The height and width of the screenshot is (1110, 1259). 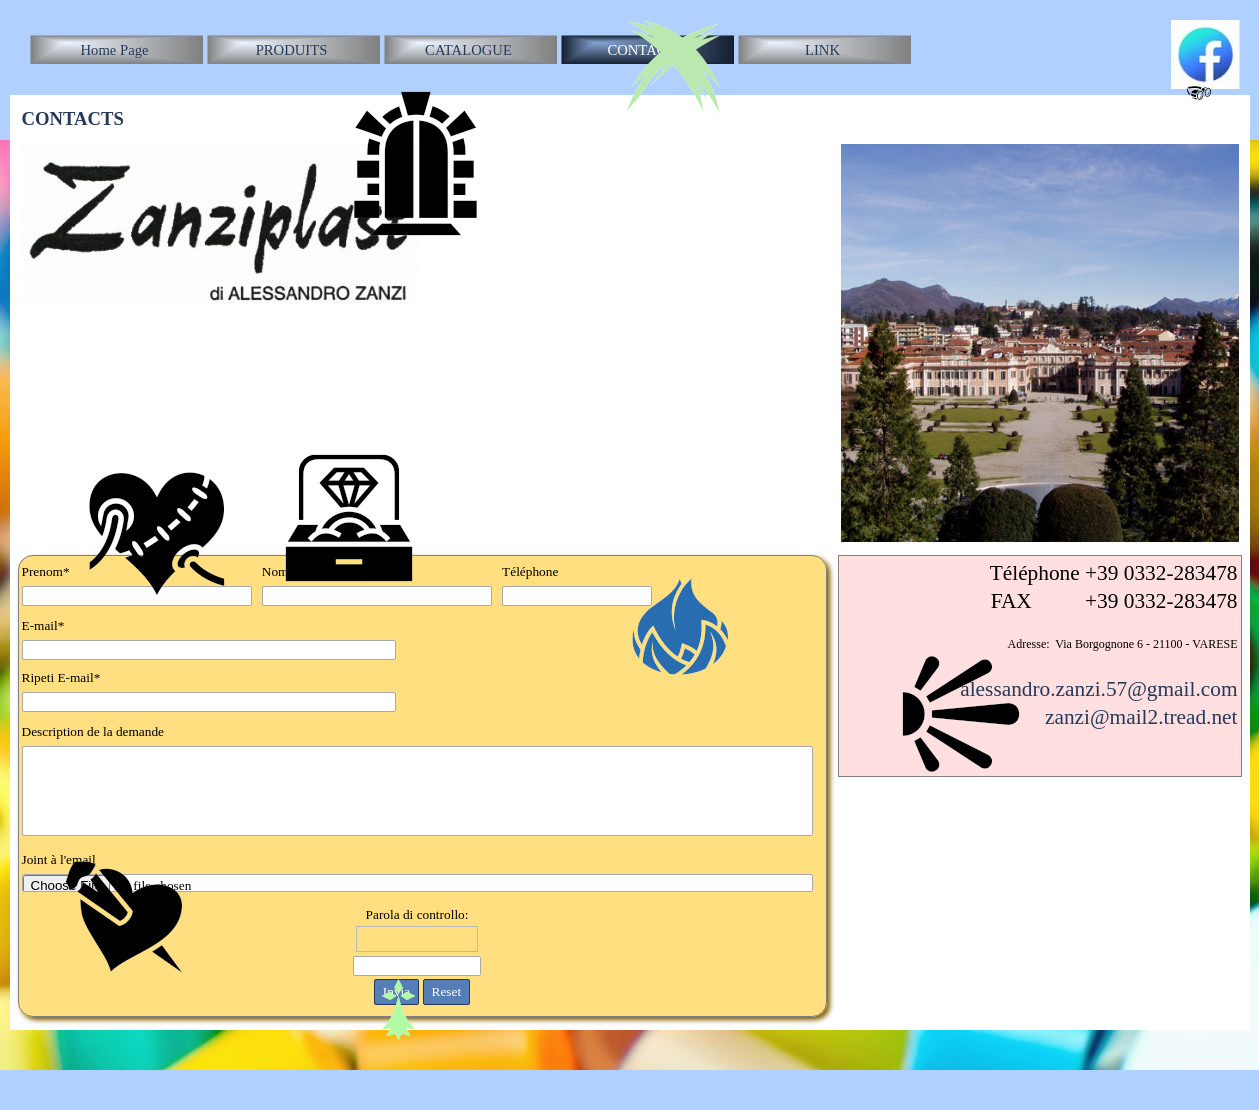 What do you see at coordinates (125, 916) in the screenshot?
I see `indicates a broken heart or heartbreak status` at bounding box center [125, 916].